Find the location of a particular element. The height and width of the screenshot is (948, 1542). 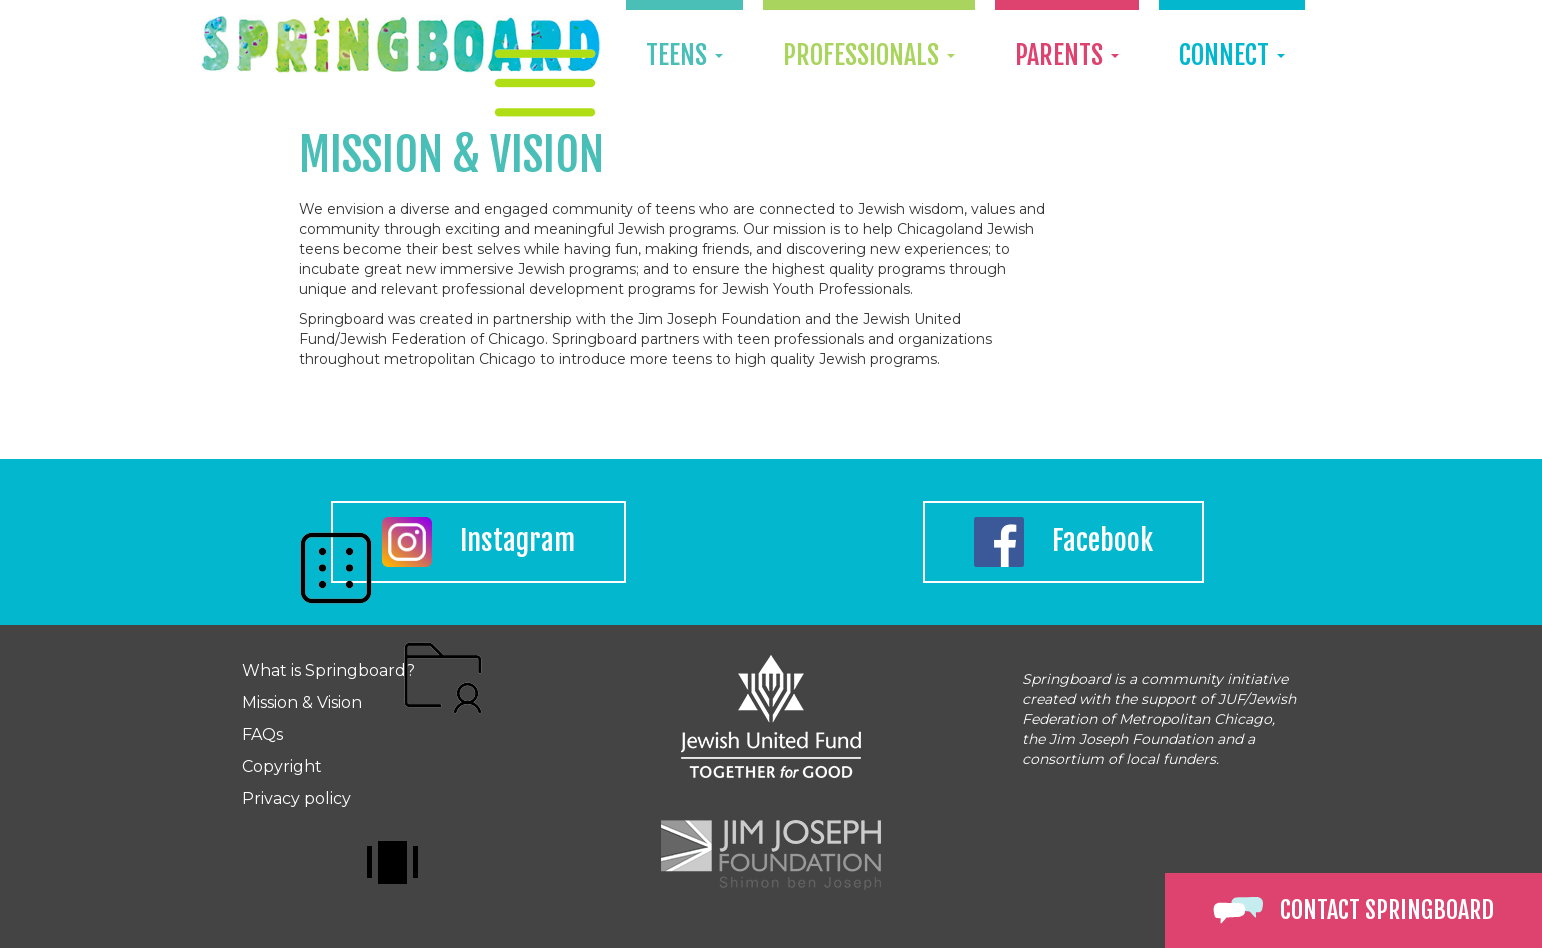

randomize or shuffle content is located at coordinates (336, 568).